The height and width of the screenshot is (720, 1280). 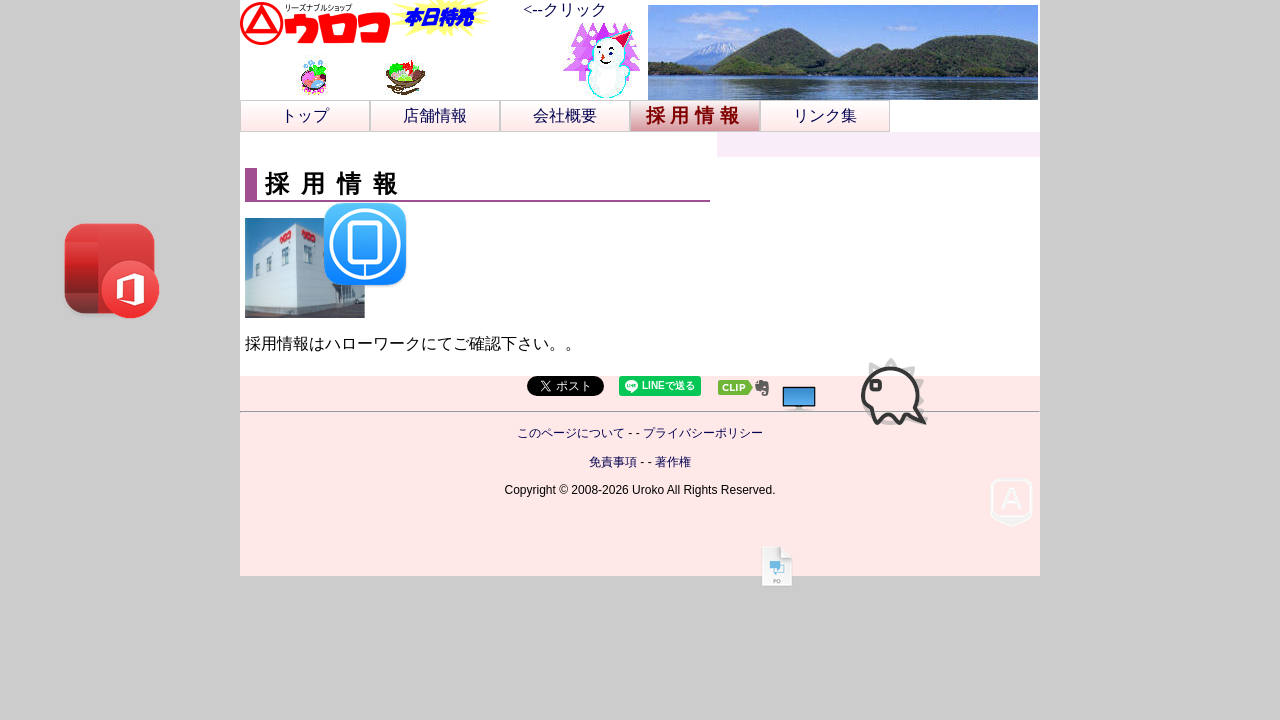 I want to click on connect to an external display, so click(x=799, y=395).